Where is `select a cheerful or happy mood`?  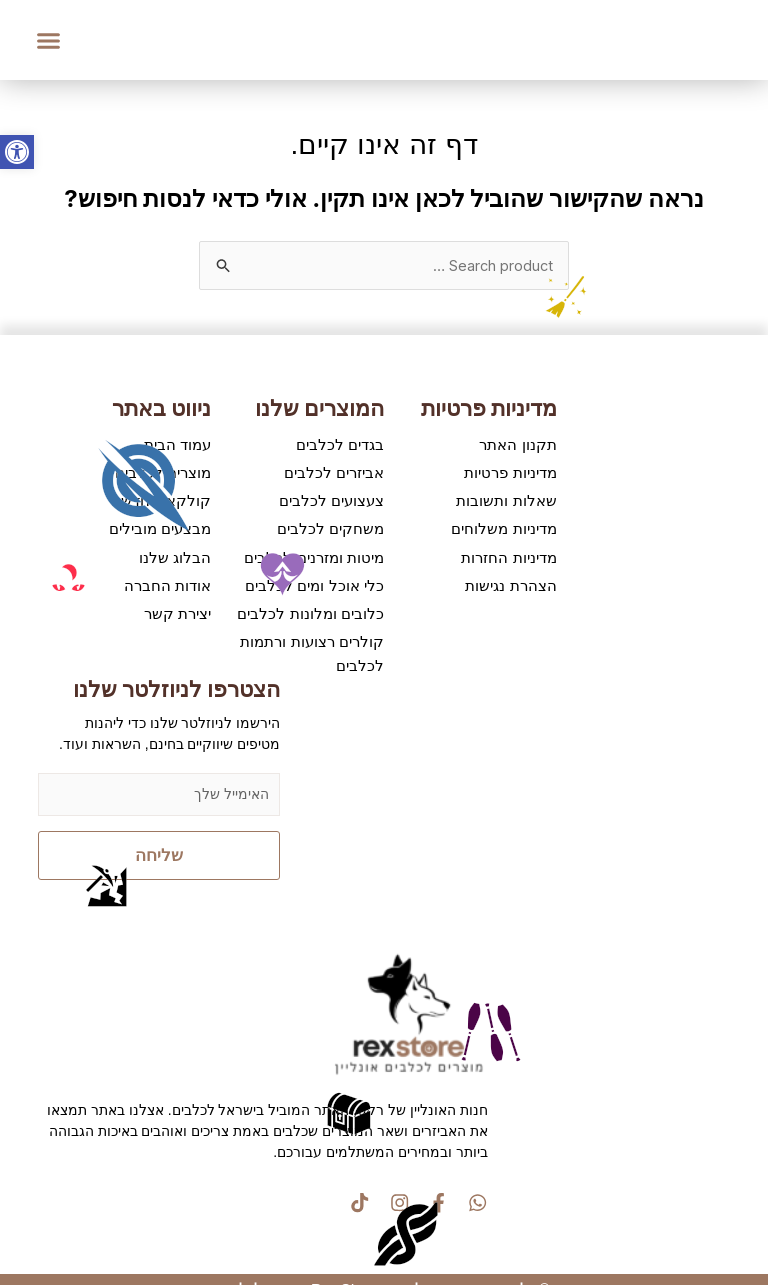 select a cheerful or happy mood is located at coordinates (282, 573).